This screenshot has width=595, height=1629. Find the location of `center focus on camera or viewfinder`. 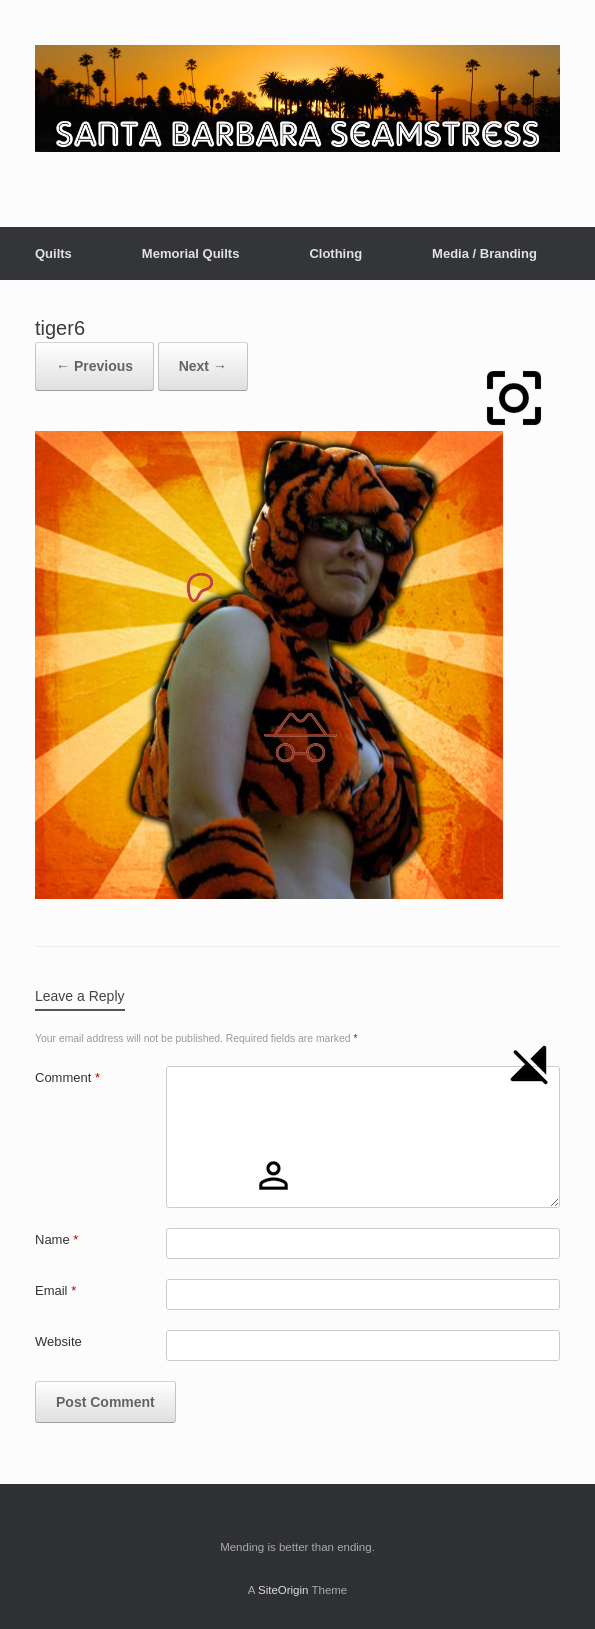

center focus on camera or viewfinder is located at coordinates (514, 398).